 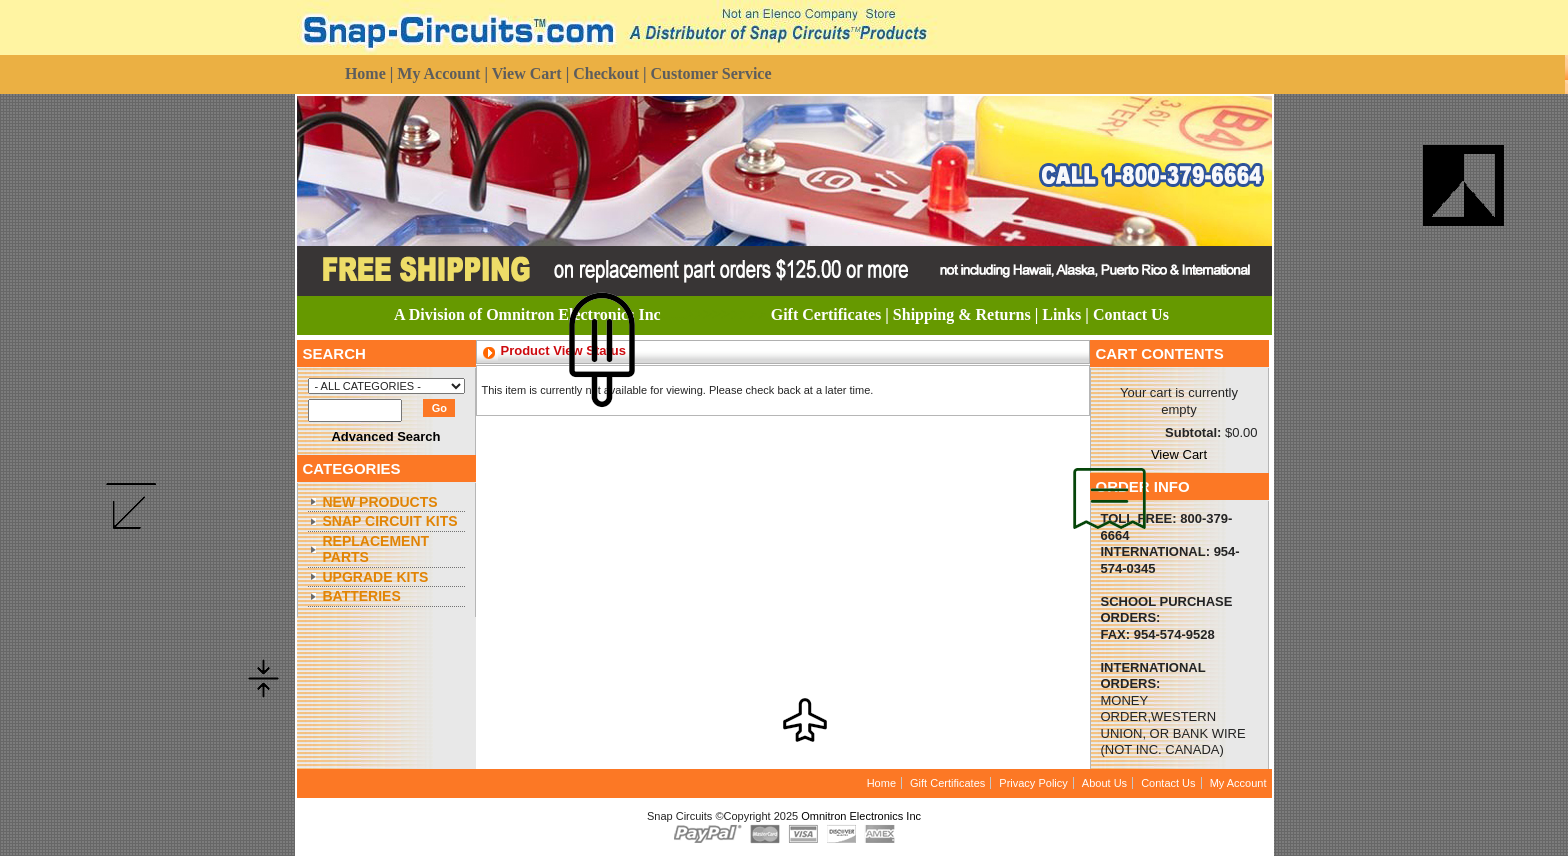 I want to click on view purchase receipt or transaction history, so click(x=1109, y=498).